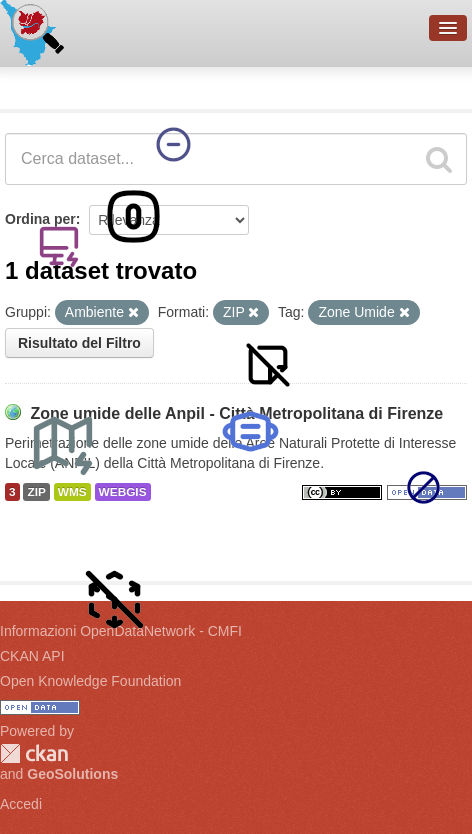  I want to click on find nearby charging stations, so click(63, 443).